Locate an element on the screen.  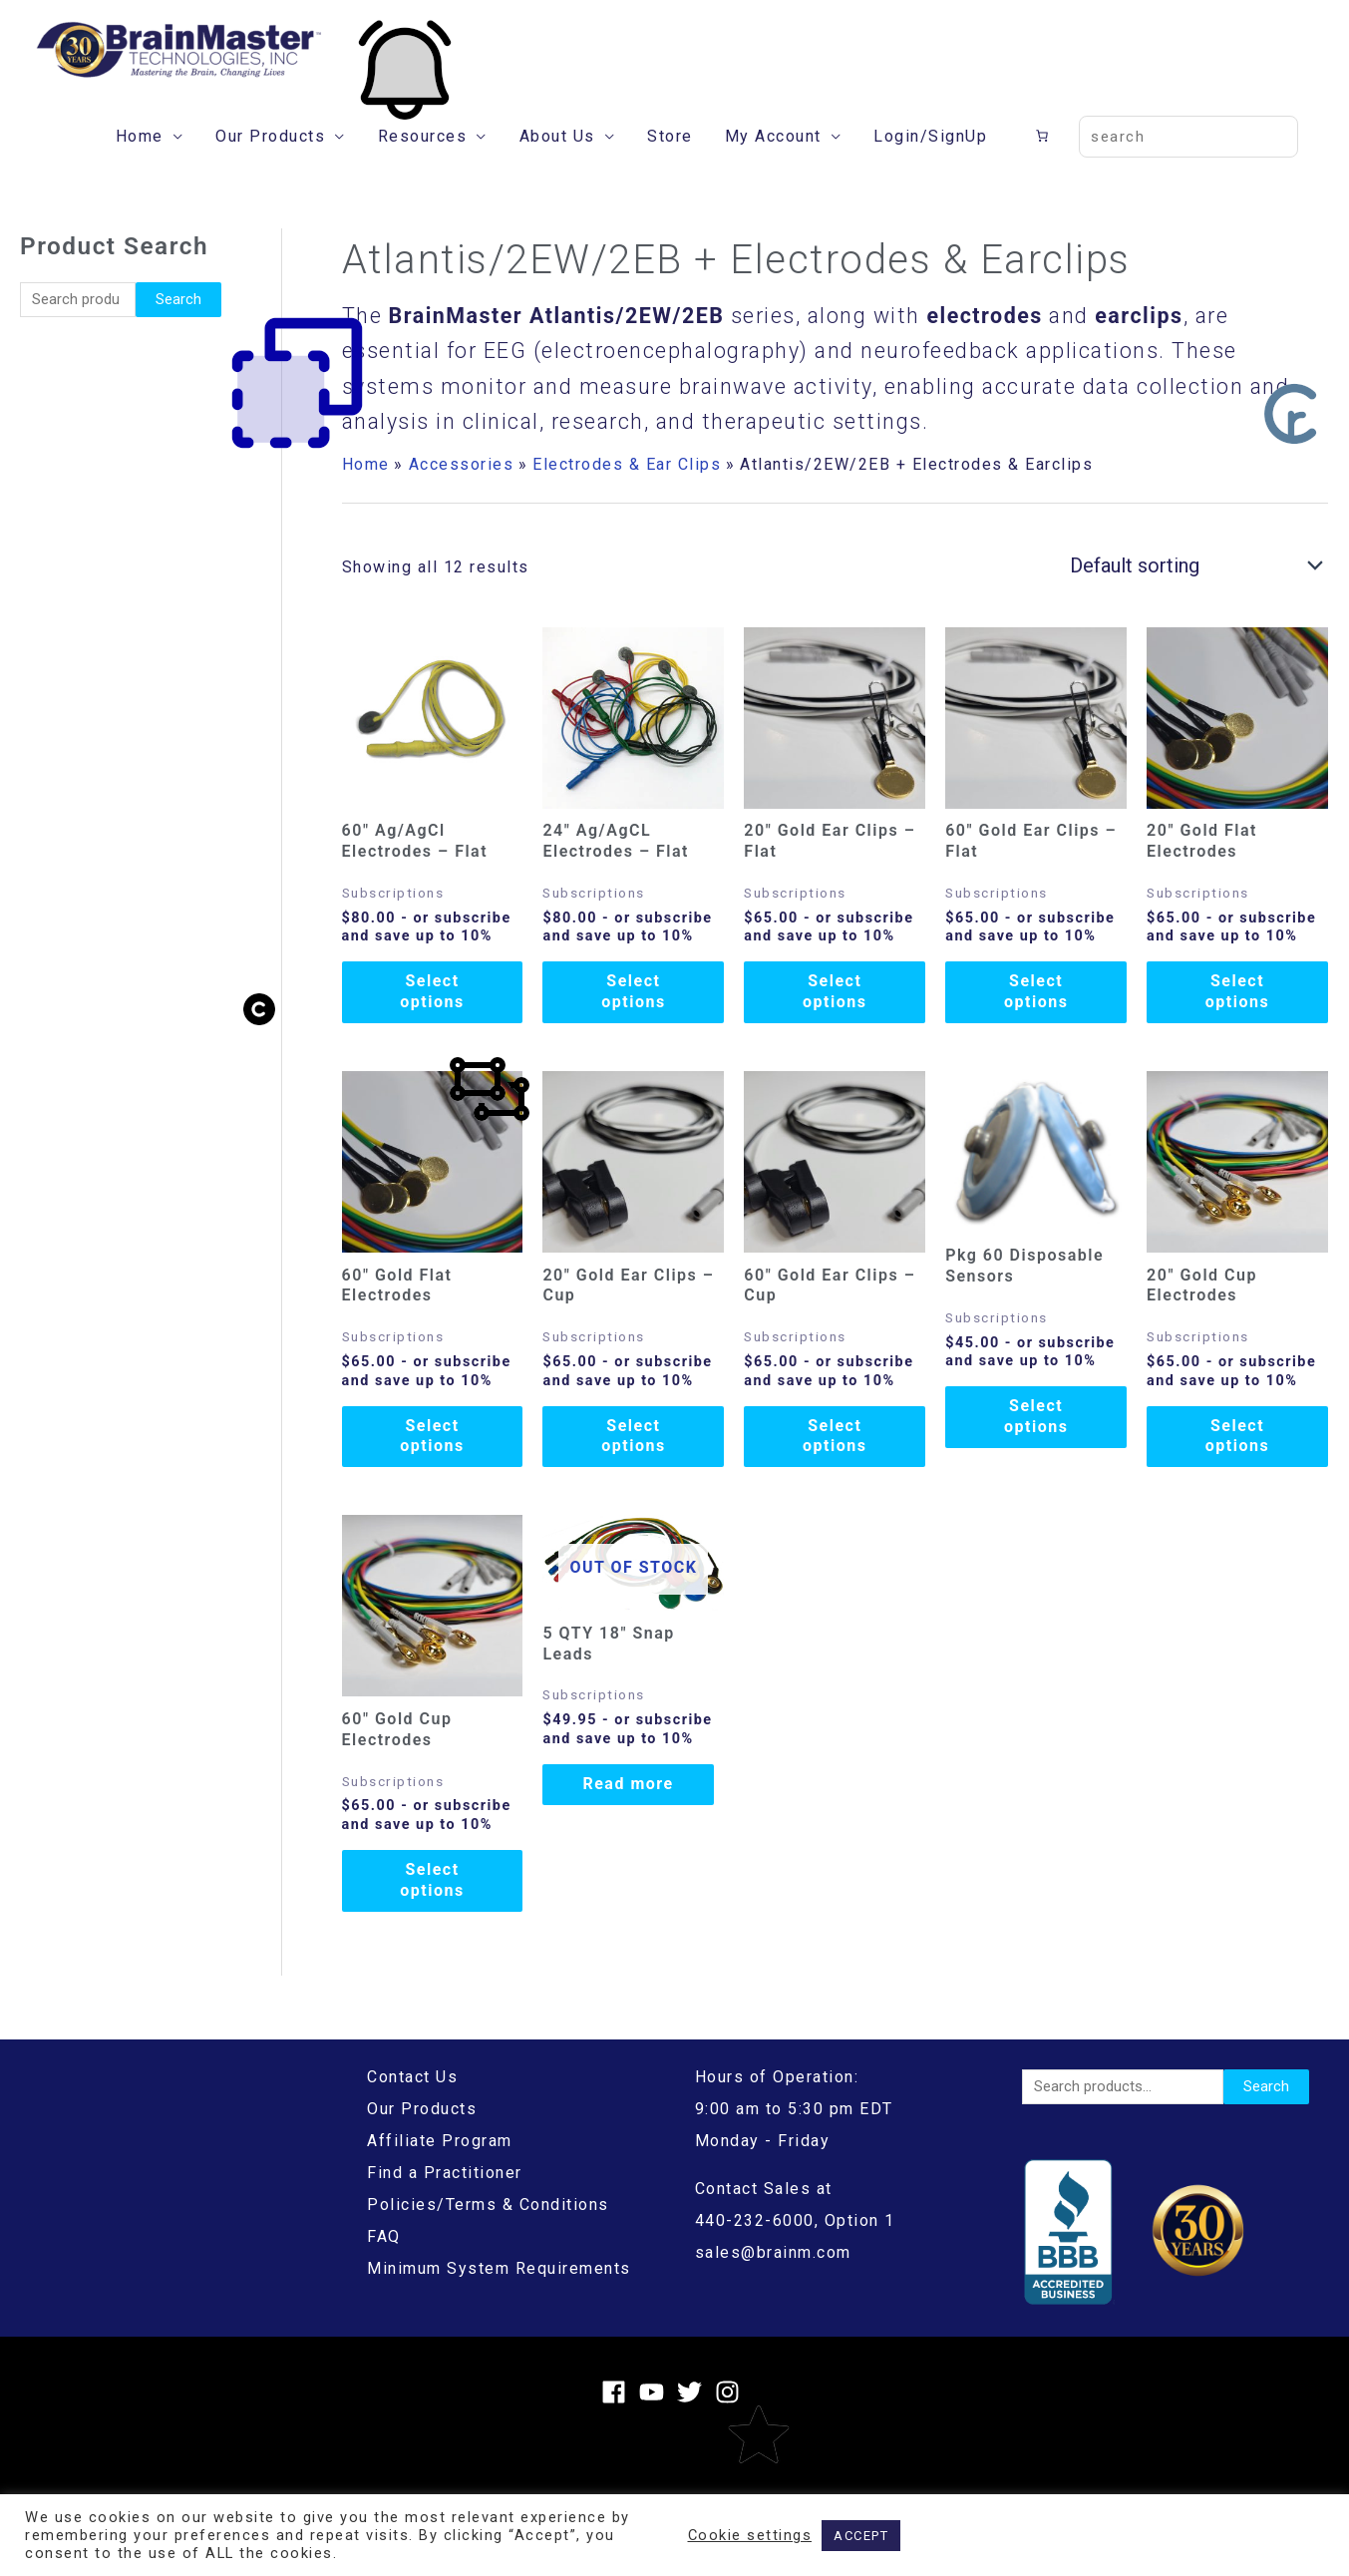
bring selection to front layer is located at coordinates (297, 383).